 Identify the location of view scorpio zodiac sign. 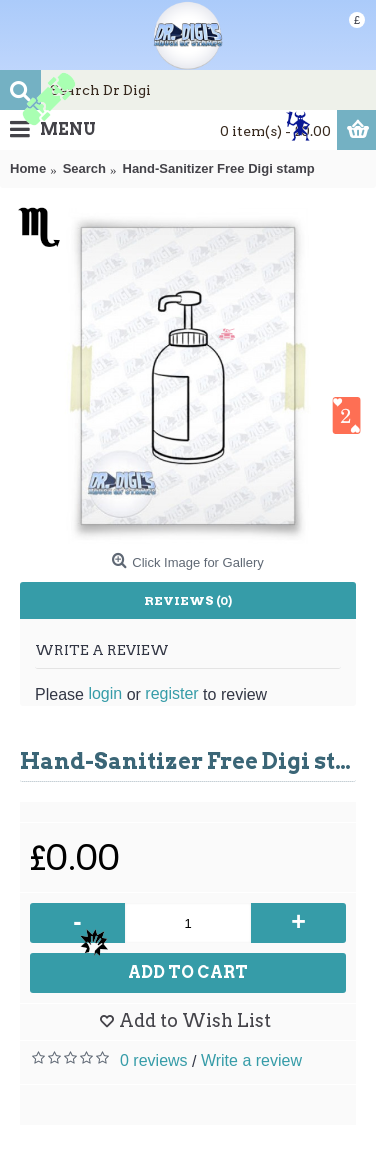
(39, 228).